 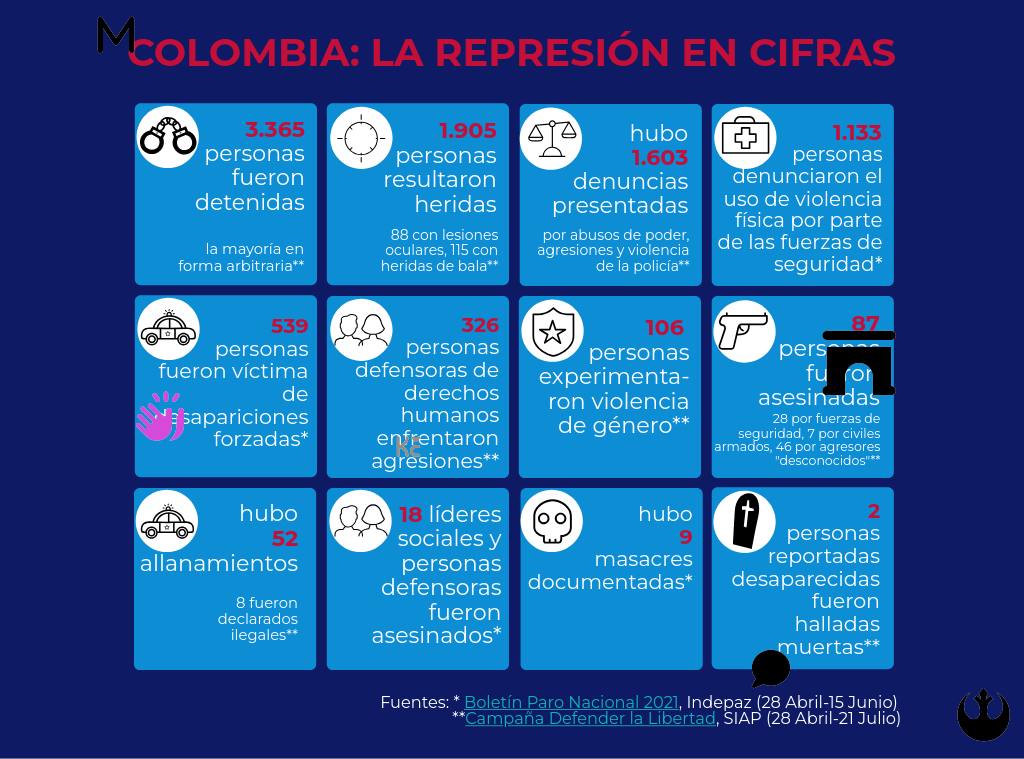 I want to click on Star Wars Rebel Alliance logo, so click(x=983, y=714).